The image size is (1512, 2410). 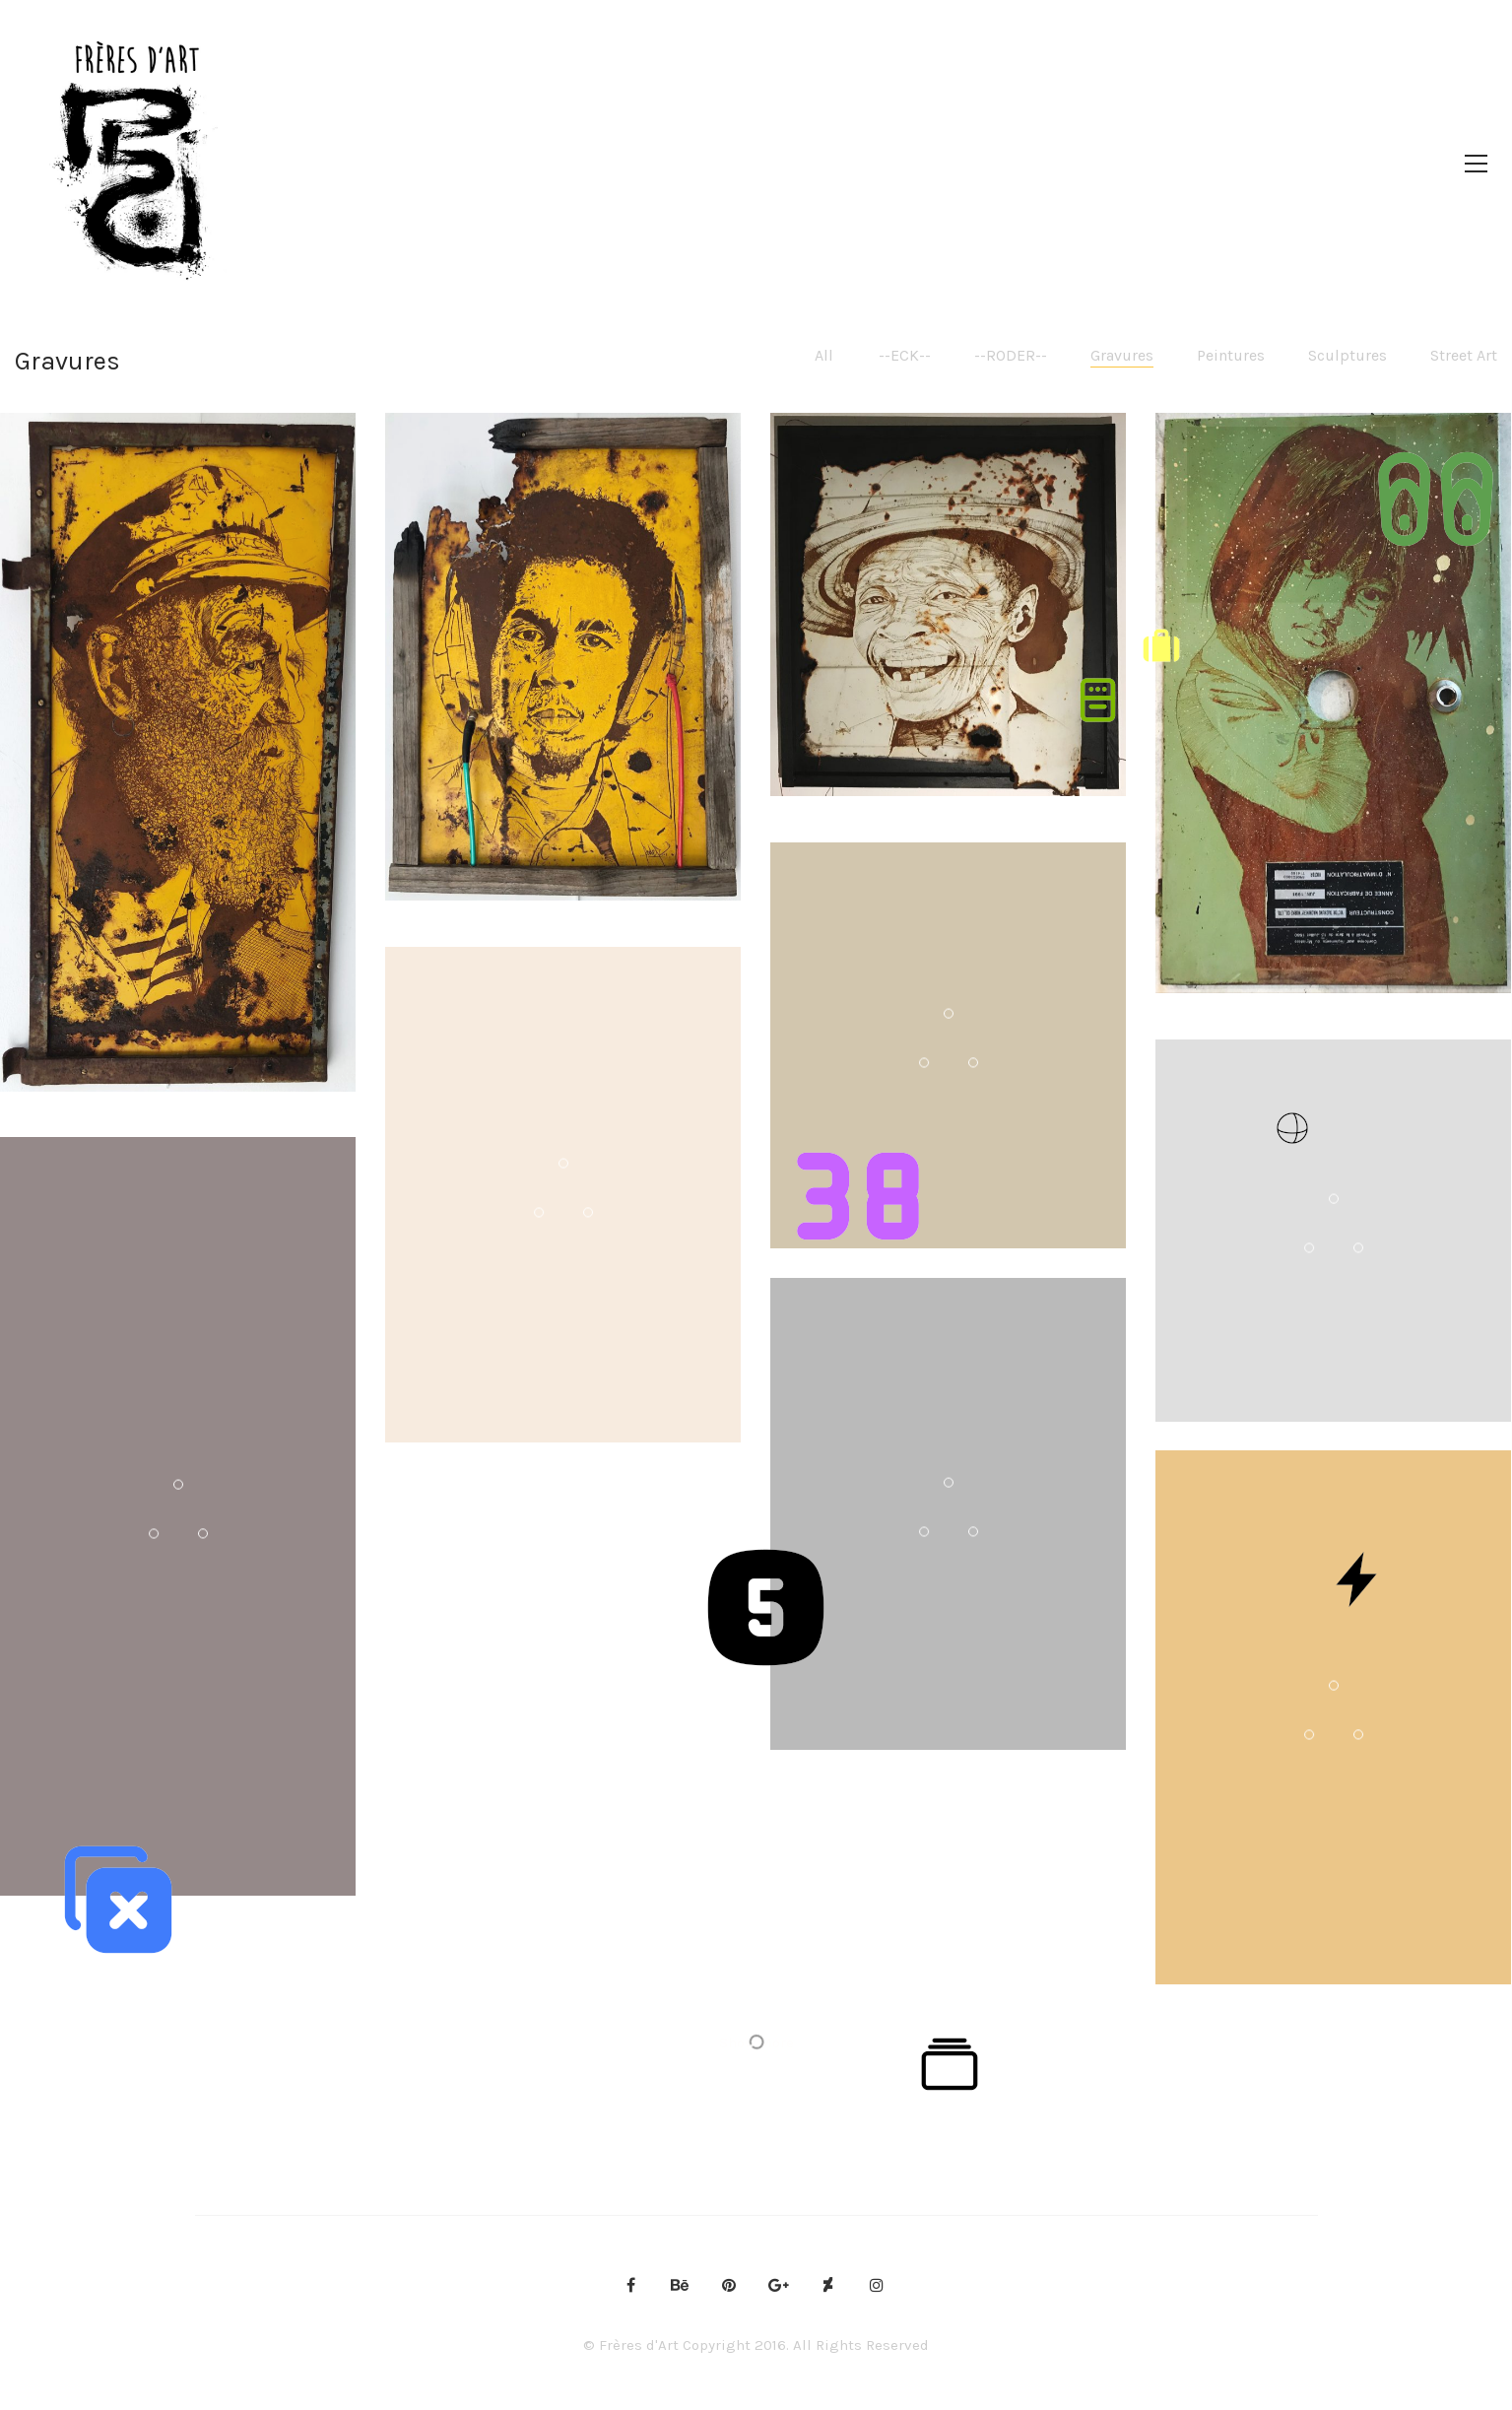 I want to click on view photo albums, so click(x=950, y=2064).